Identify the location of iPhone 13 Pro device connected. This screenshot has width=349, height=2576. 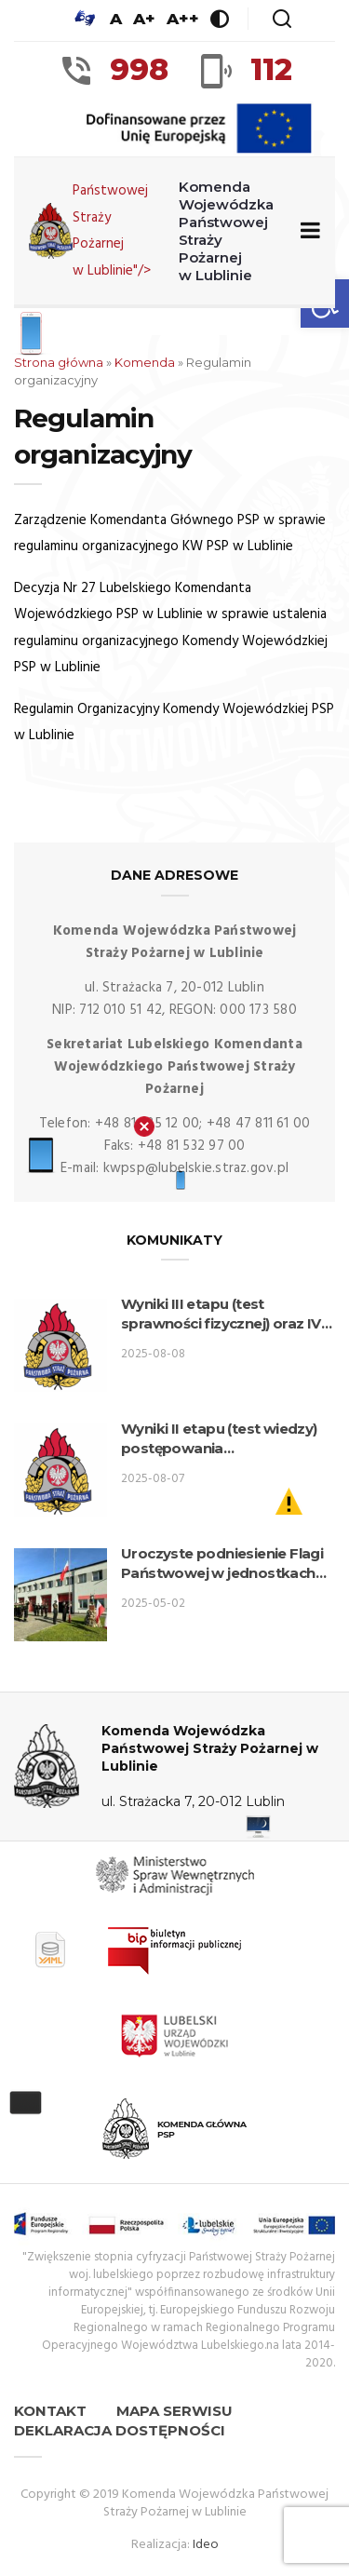
(181, 1180).